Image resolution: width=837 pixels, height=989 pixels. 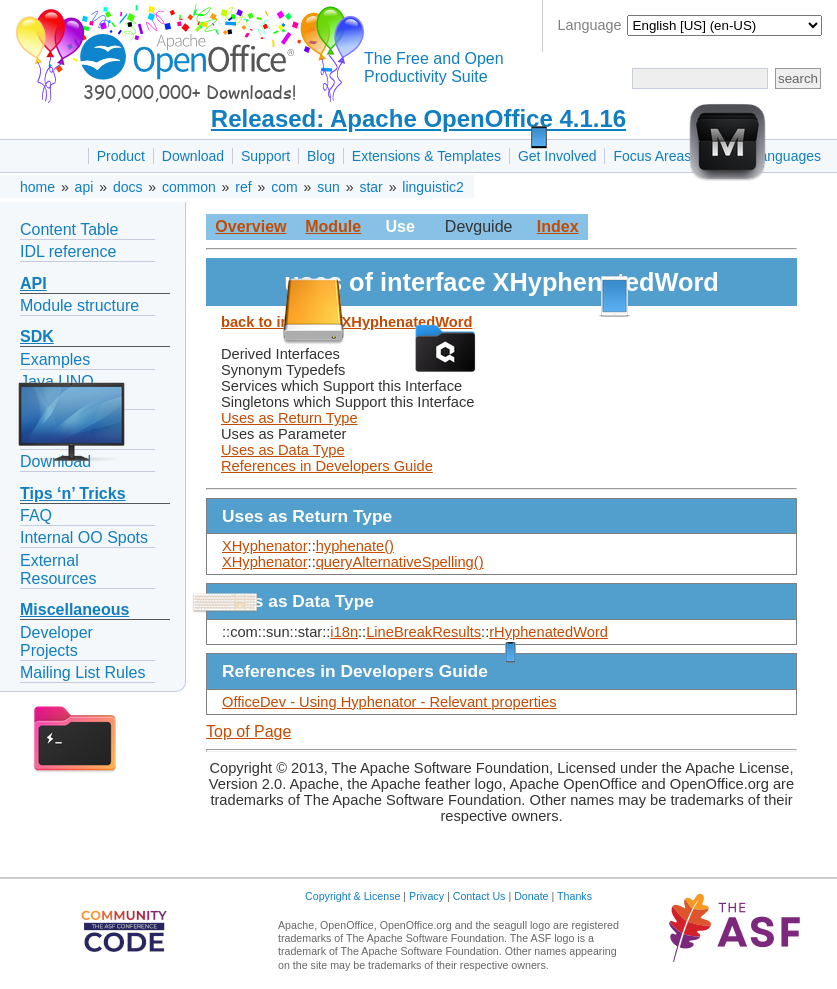 What do you see at coordinates (74, 740) in the screenshot?
I see `open hyper terminal project folder` at bounding box center [74, 740].